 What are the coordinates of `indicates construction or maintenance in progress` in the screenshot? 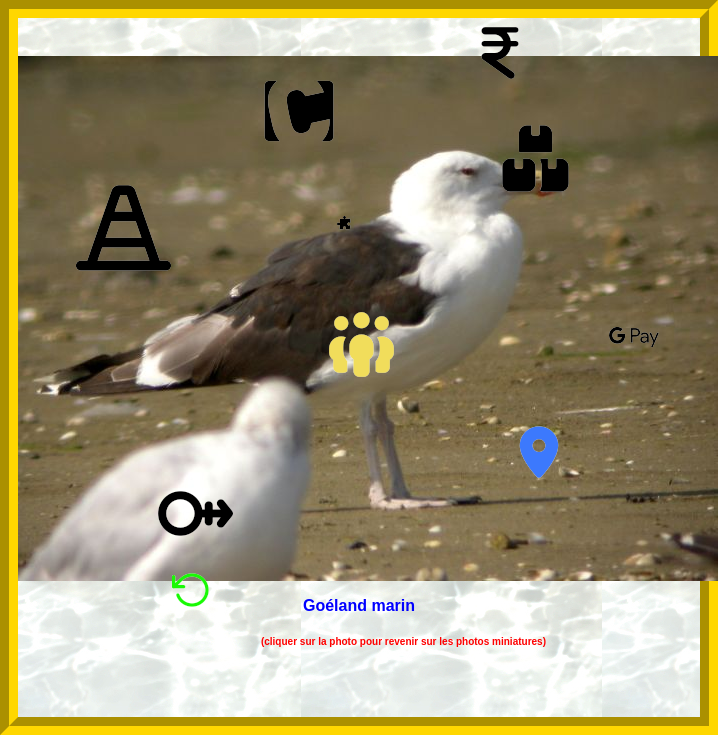 It's located at (123, 229).